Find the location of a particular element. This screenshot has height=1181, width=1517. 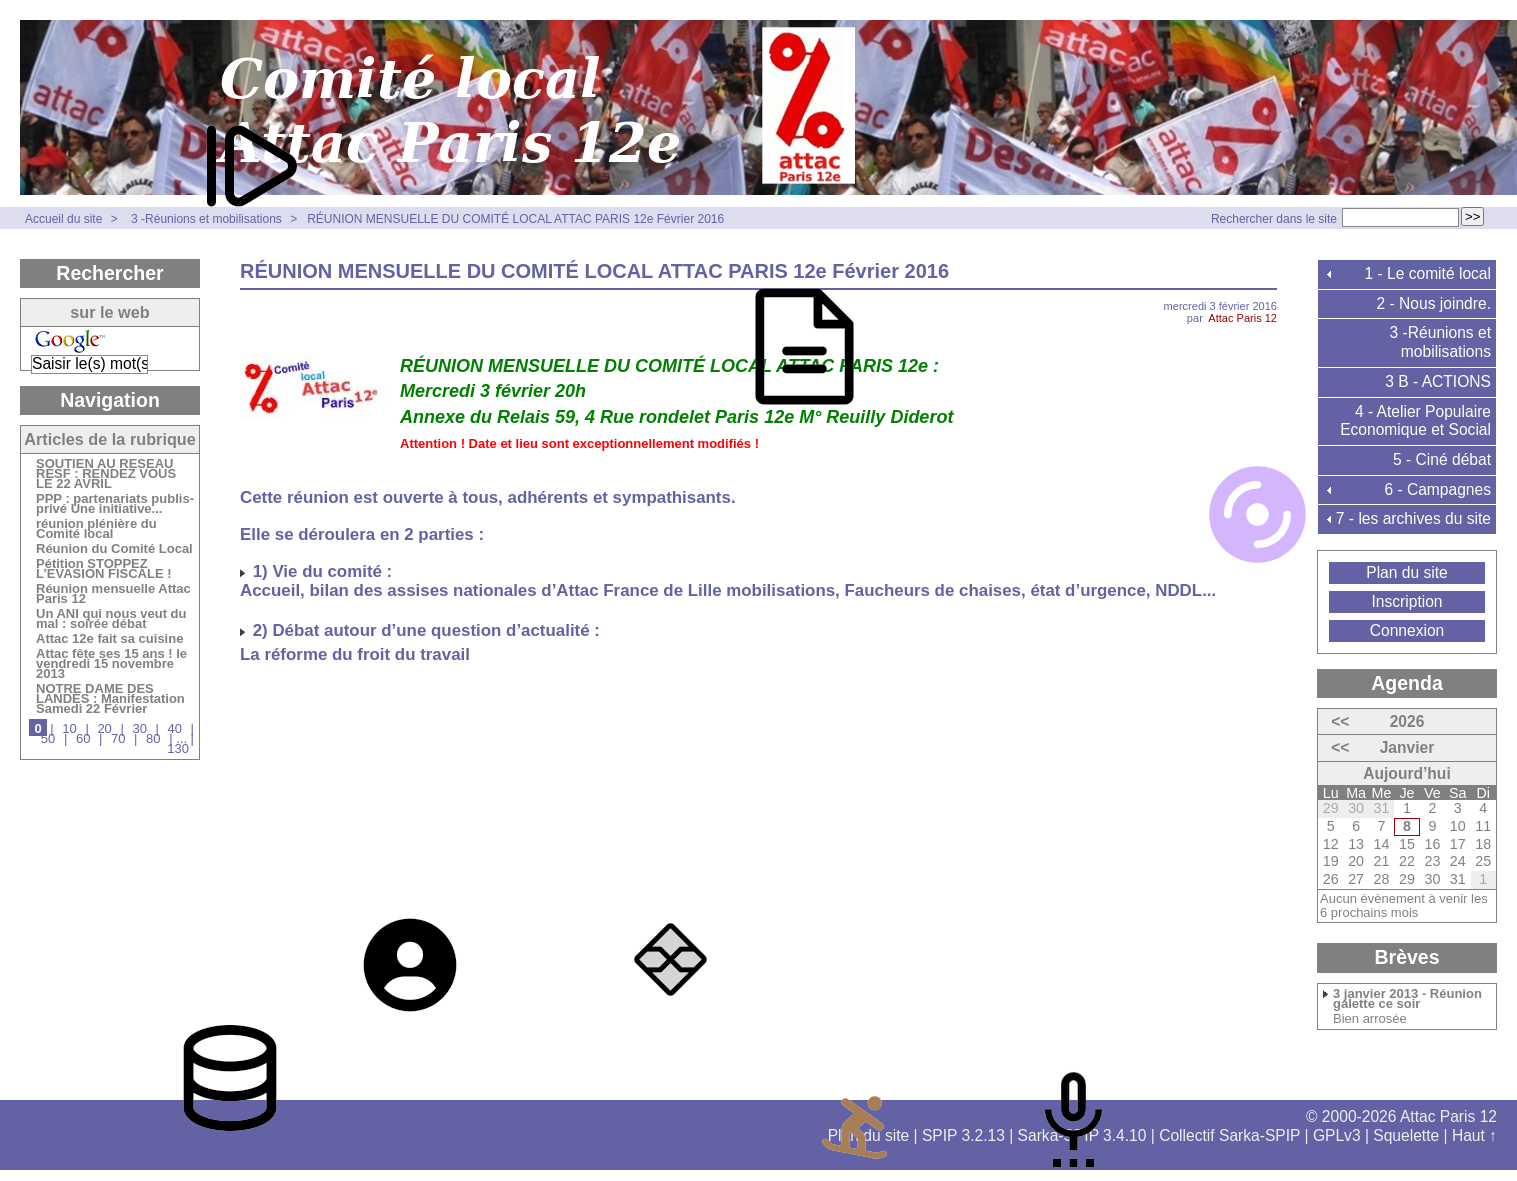

access database settings is located at coordinates (230, 1078).